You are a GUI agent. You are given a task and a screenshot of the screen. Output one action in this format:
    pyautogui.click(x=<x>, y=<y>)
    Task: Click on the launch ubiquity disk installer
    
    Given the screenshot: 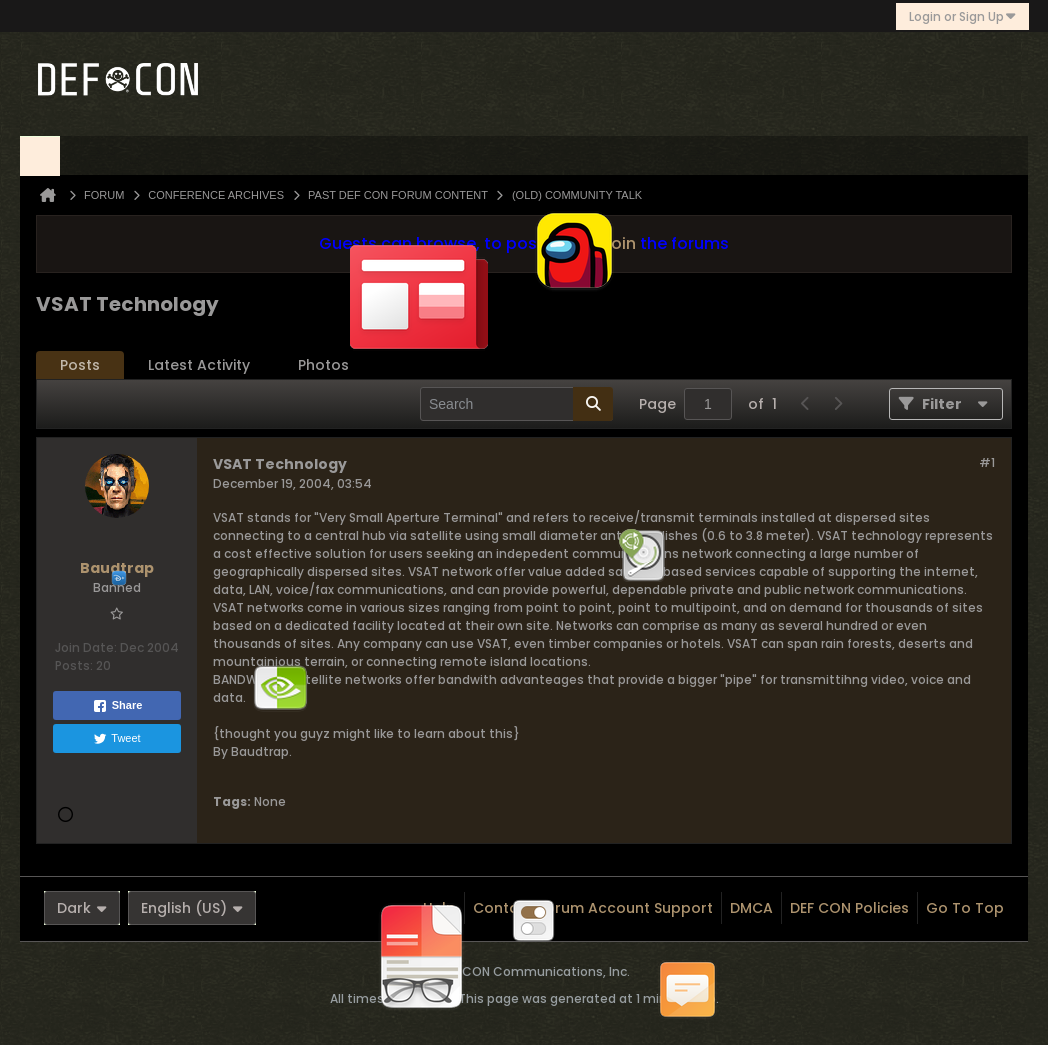 What is the action you would take?
    pyautogui.click(x=643, y=555)
    